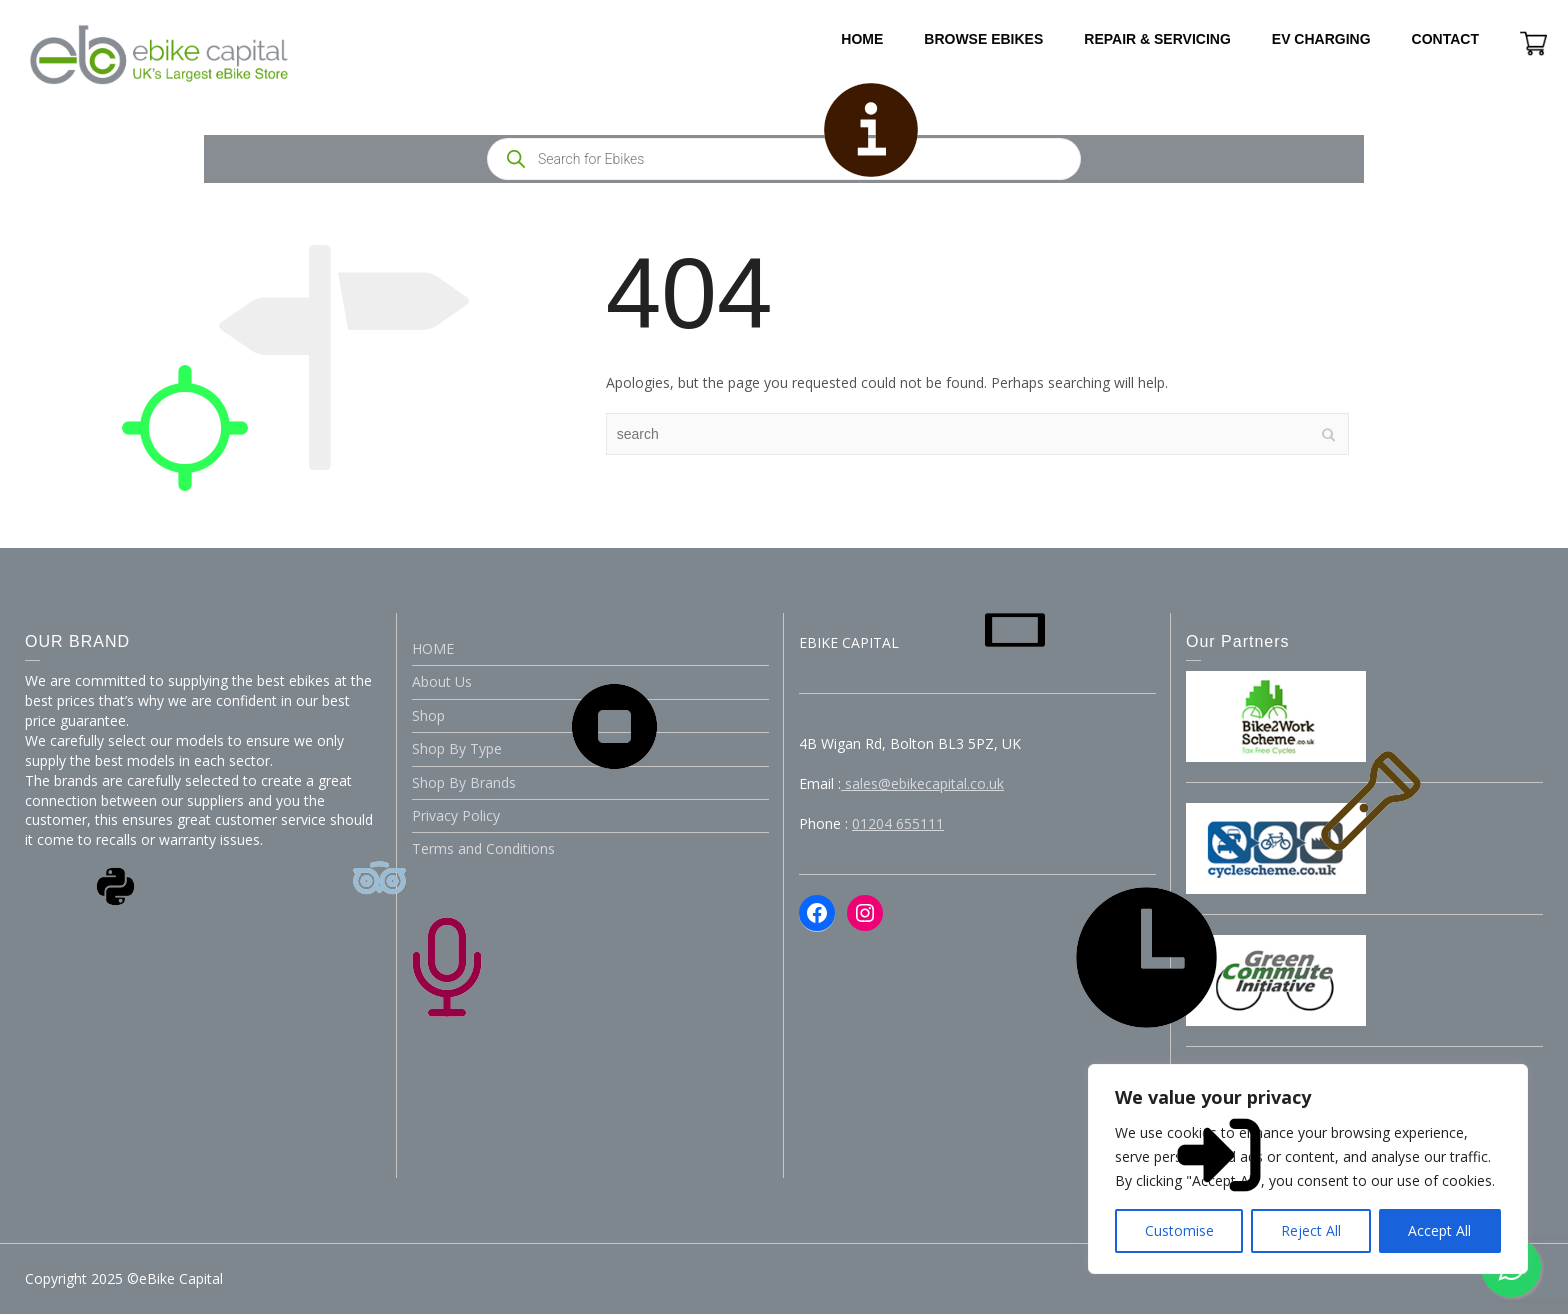  What do you see at coordinates (614, 726) in the screenshot?
I see `stop media playback` at bounding box center [614, 726].